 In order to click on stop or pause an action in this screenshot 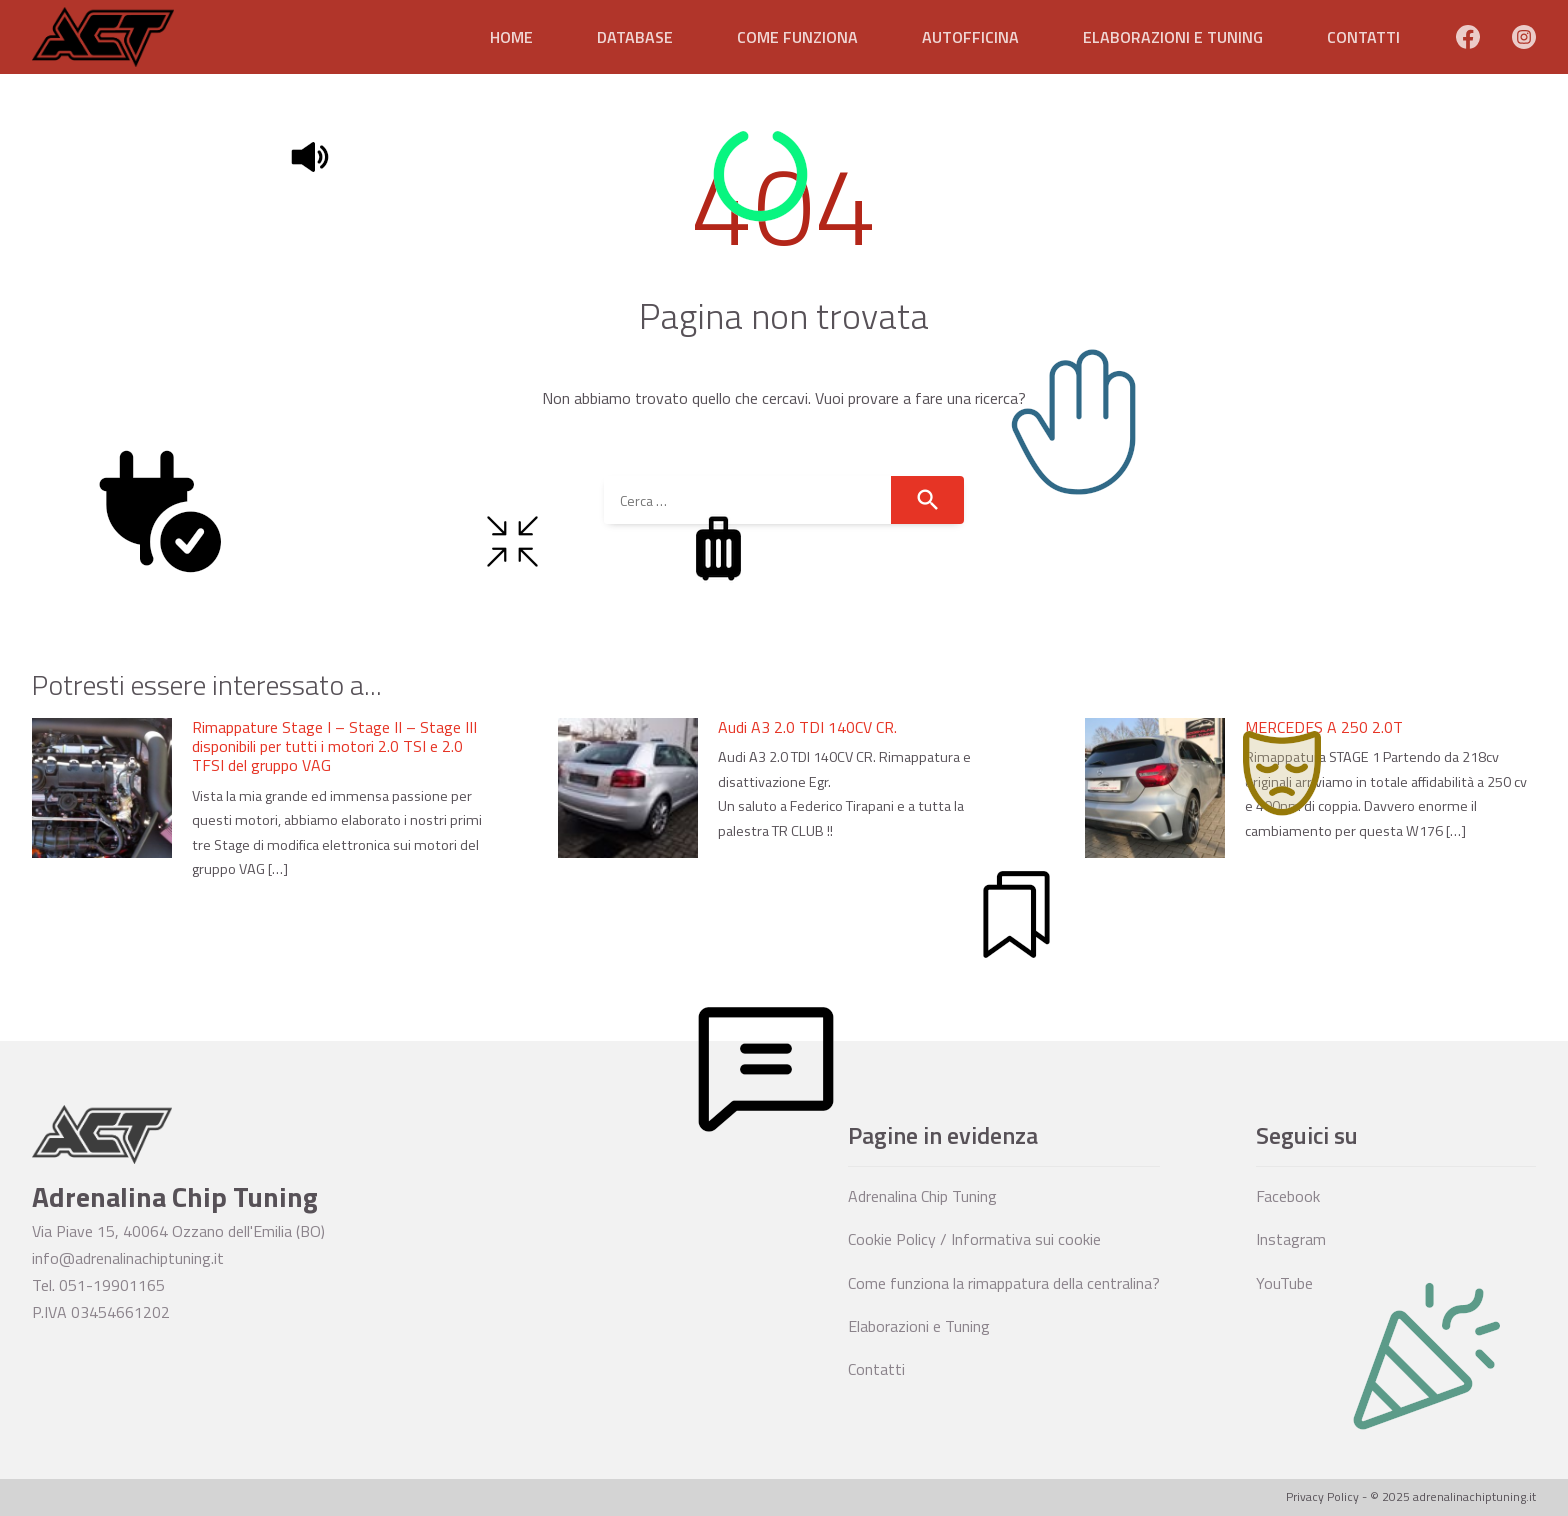, I will do `click(1079, 422)`.